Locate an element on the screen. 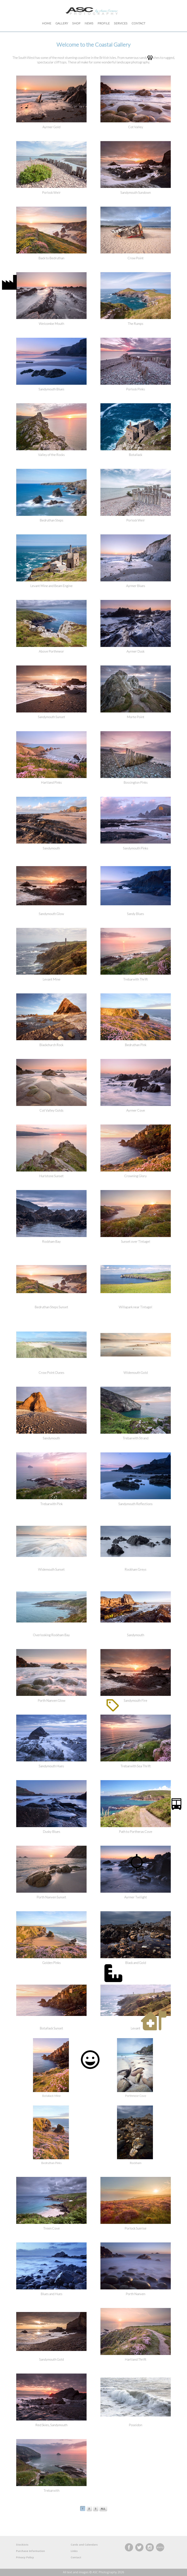  locate a medical facility or field hospital is located at coordinates (154, 2020).